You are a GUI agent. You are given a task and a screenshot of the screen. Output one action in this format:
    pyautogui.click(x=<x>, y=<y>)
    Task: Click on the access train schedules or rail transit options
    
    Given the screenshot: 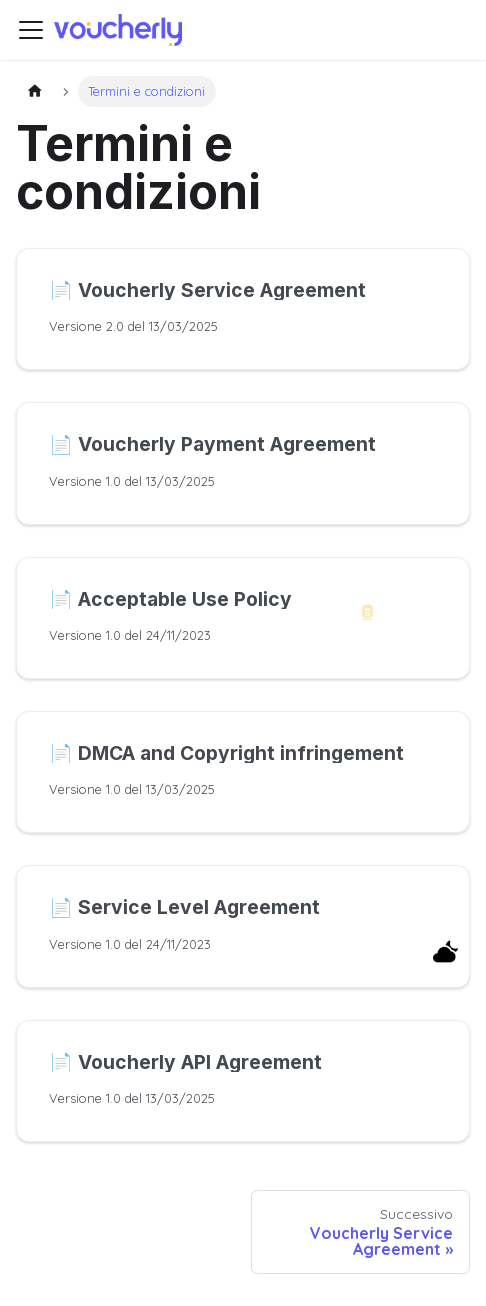 What is the action you would take?
    pyautogui.click(x=367, y=612)
    